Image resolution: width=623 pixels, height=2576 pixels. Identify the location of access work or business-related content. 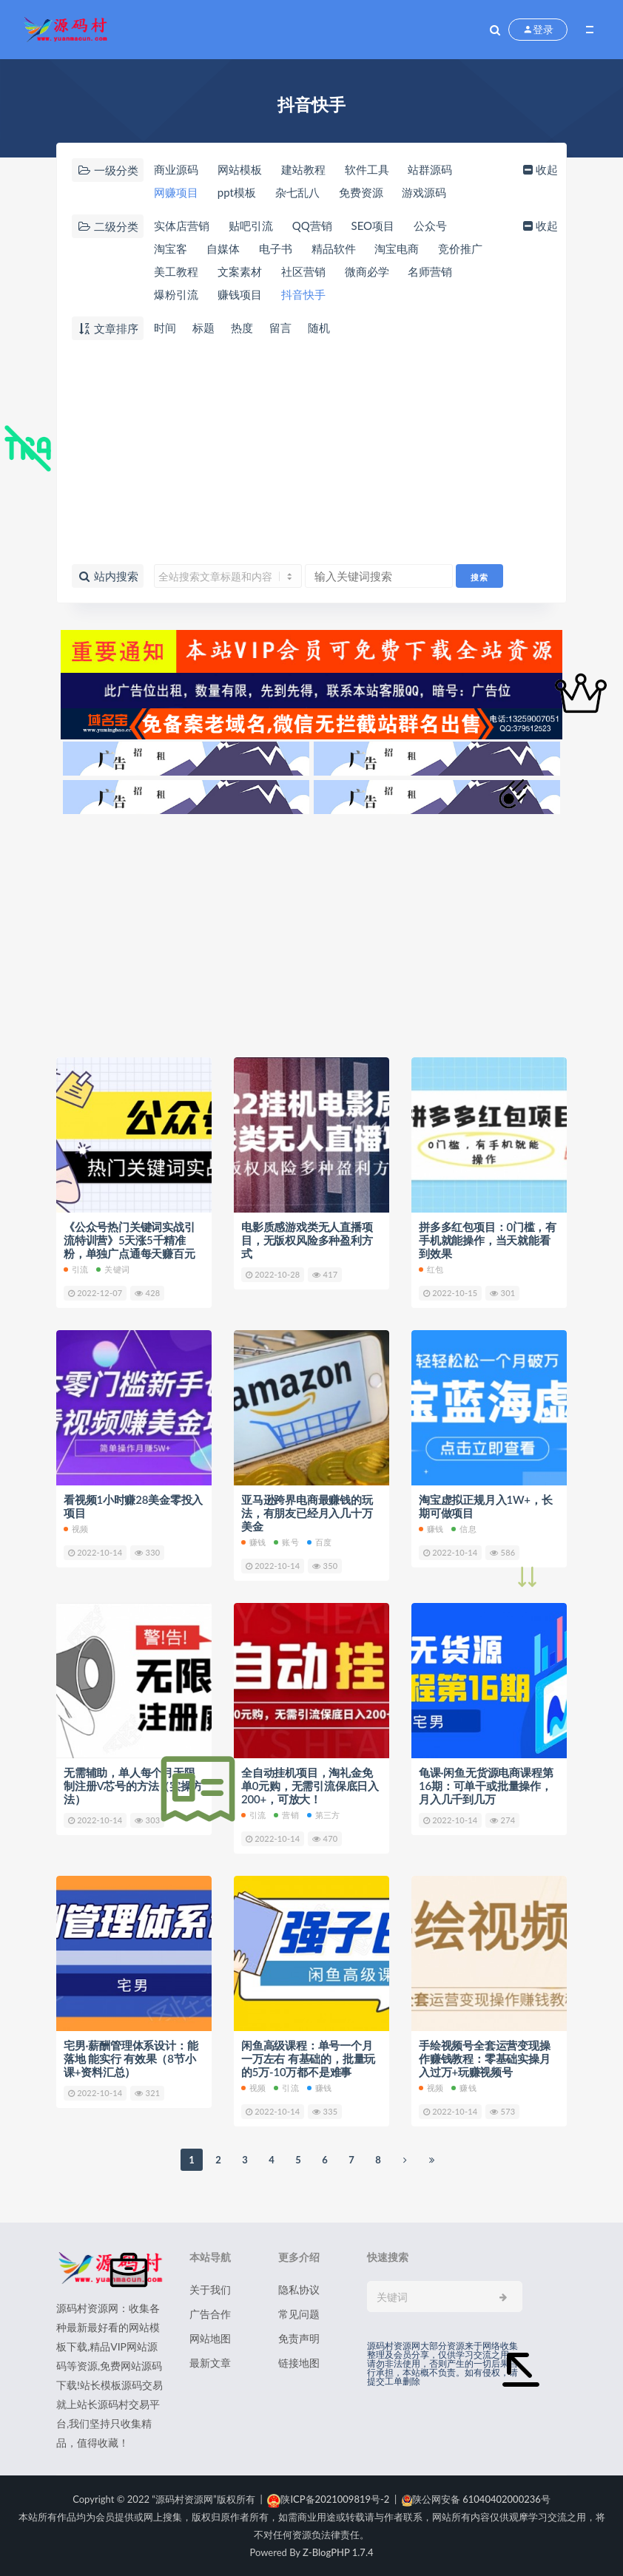
(129, 2271).